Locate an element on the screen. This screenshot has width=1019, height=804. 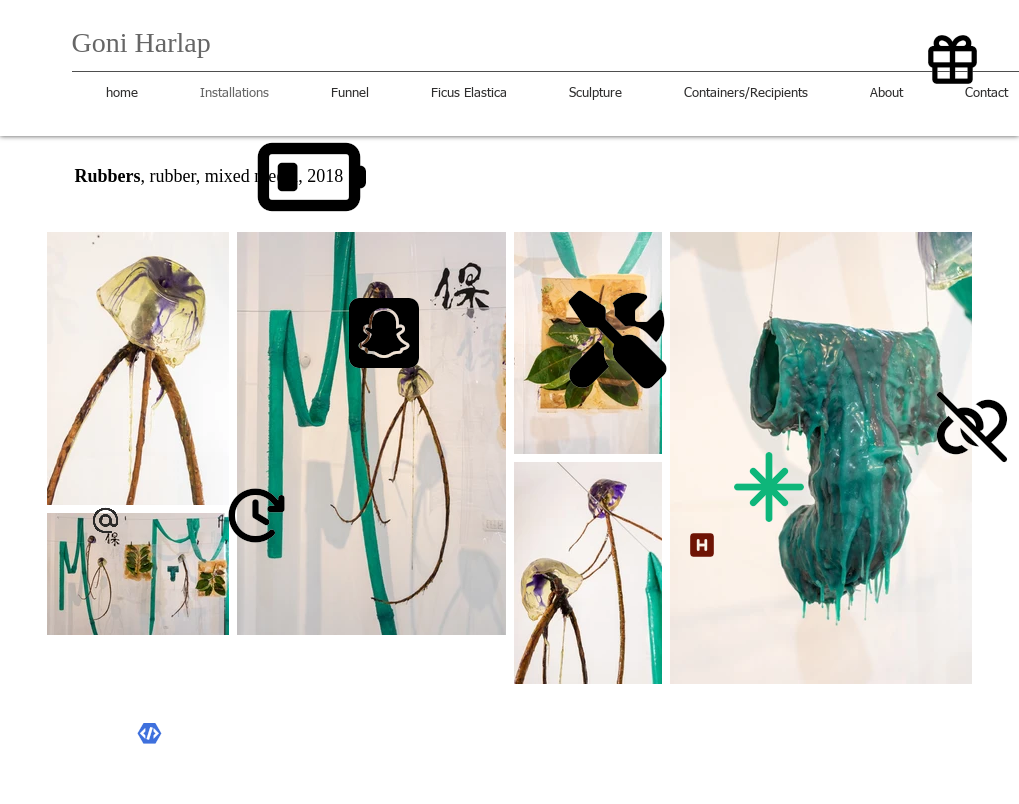
open snapchat app is located at coordinates (384, 333).